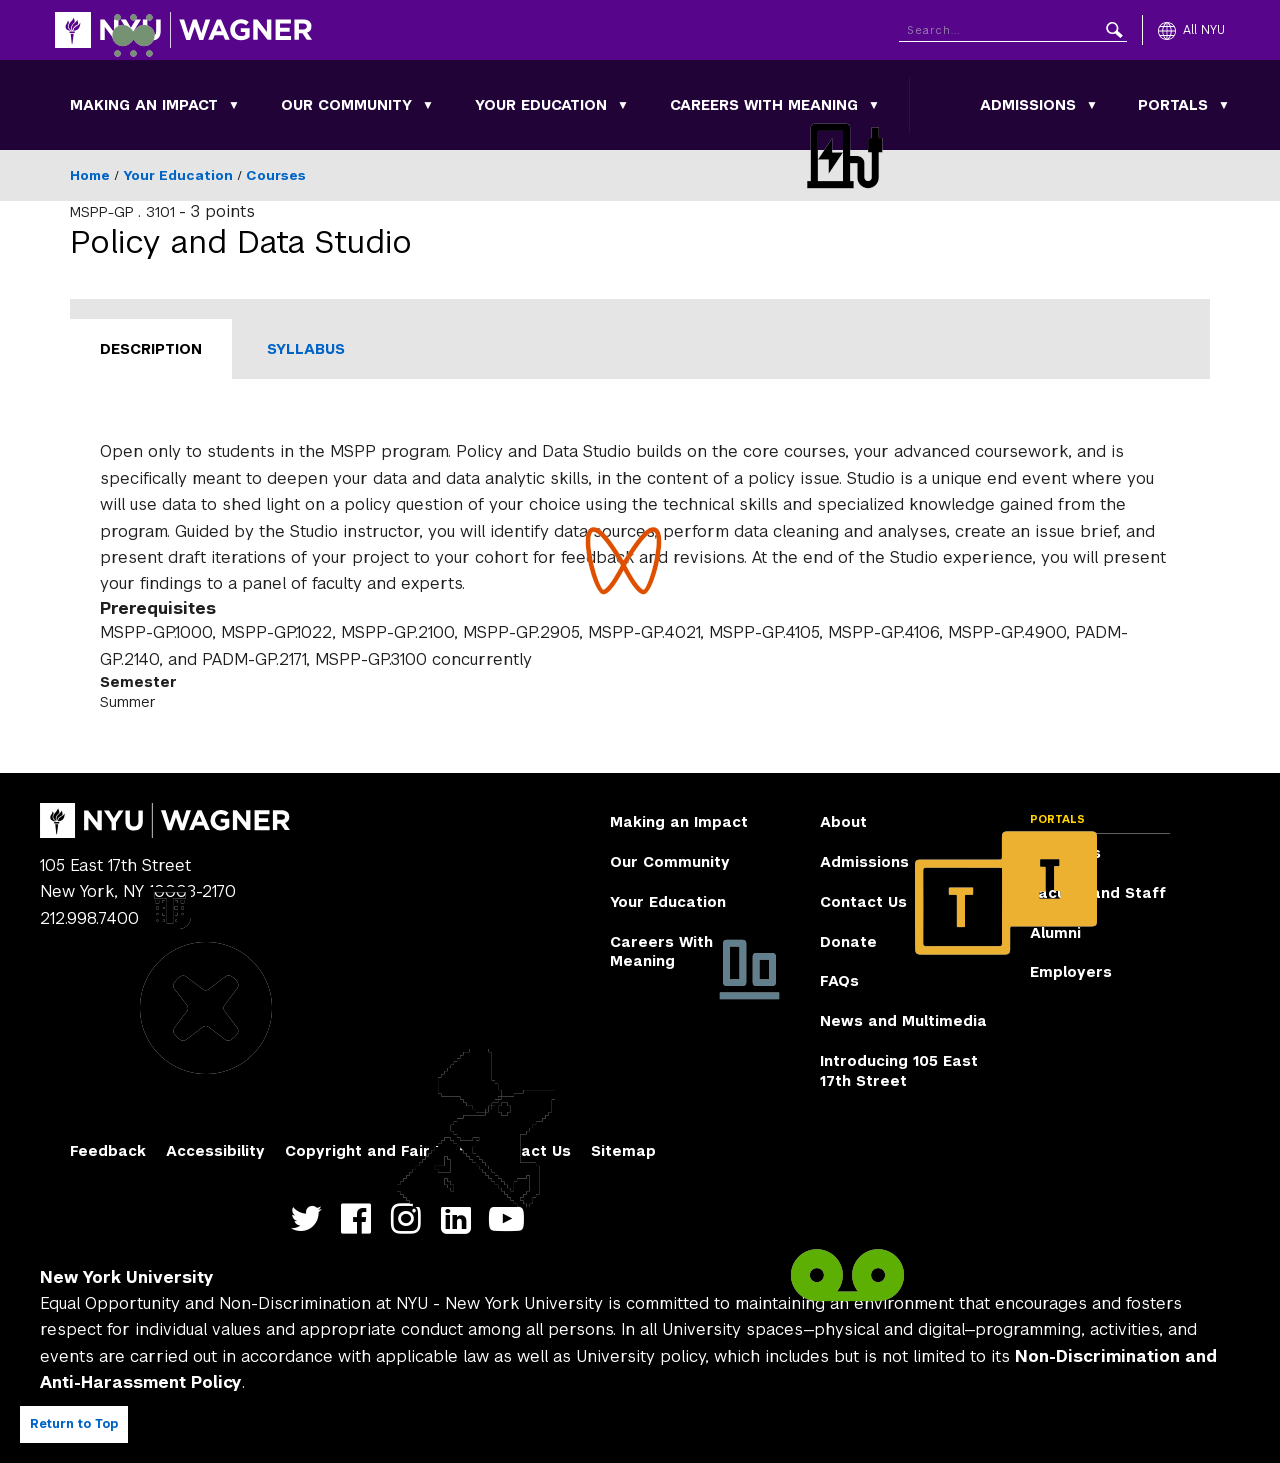 This screenshot has height=1463, width=1280. I want to click on indicates hazy or foggy weather conditions, so click(133, 35).